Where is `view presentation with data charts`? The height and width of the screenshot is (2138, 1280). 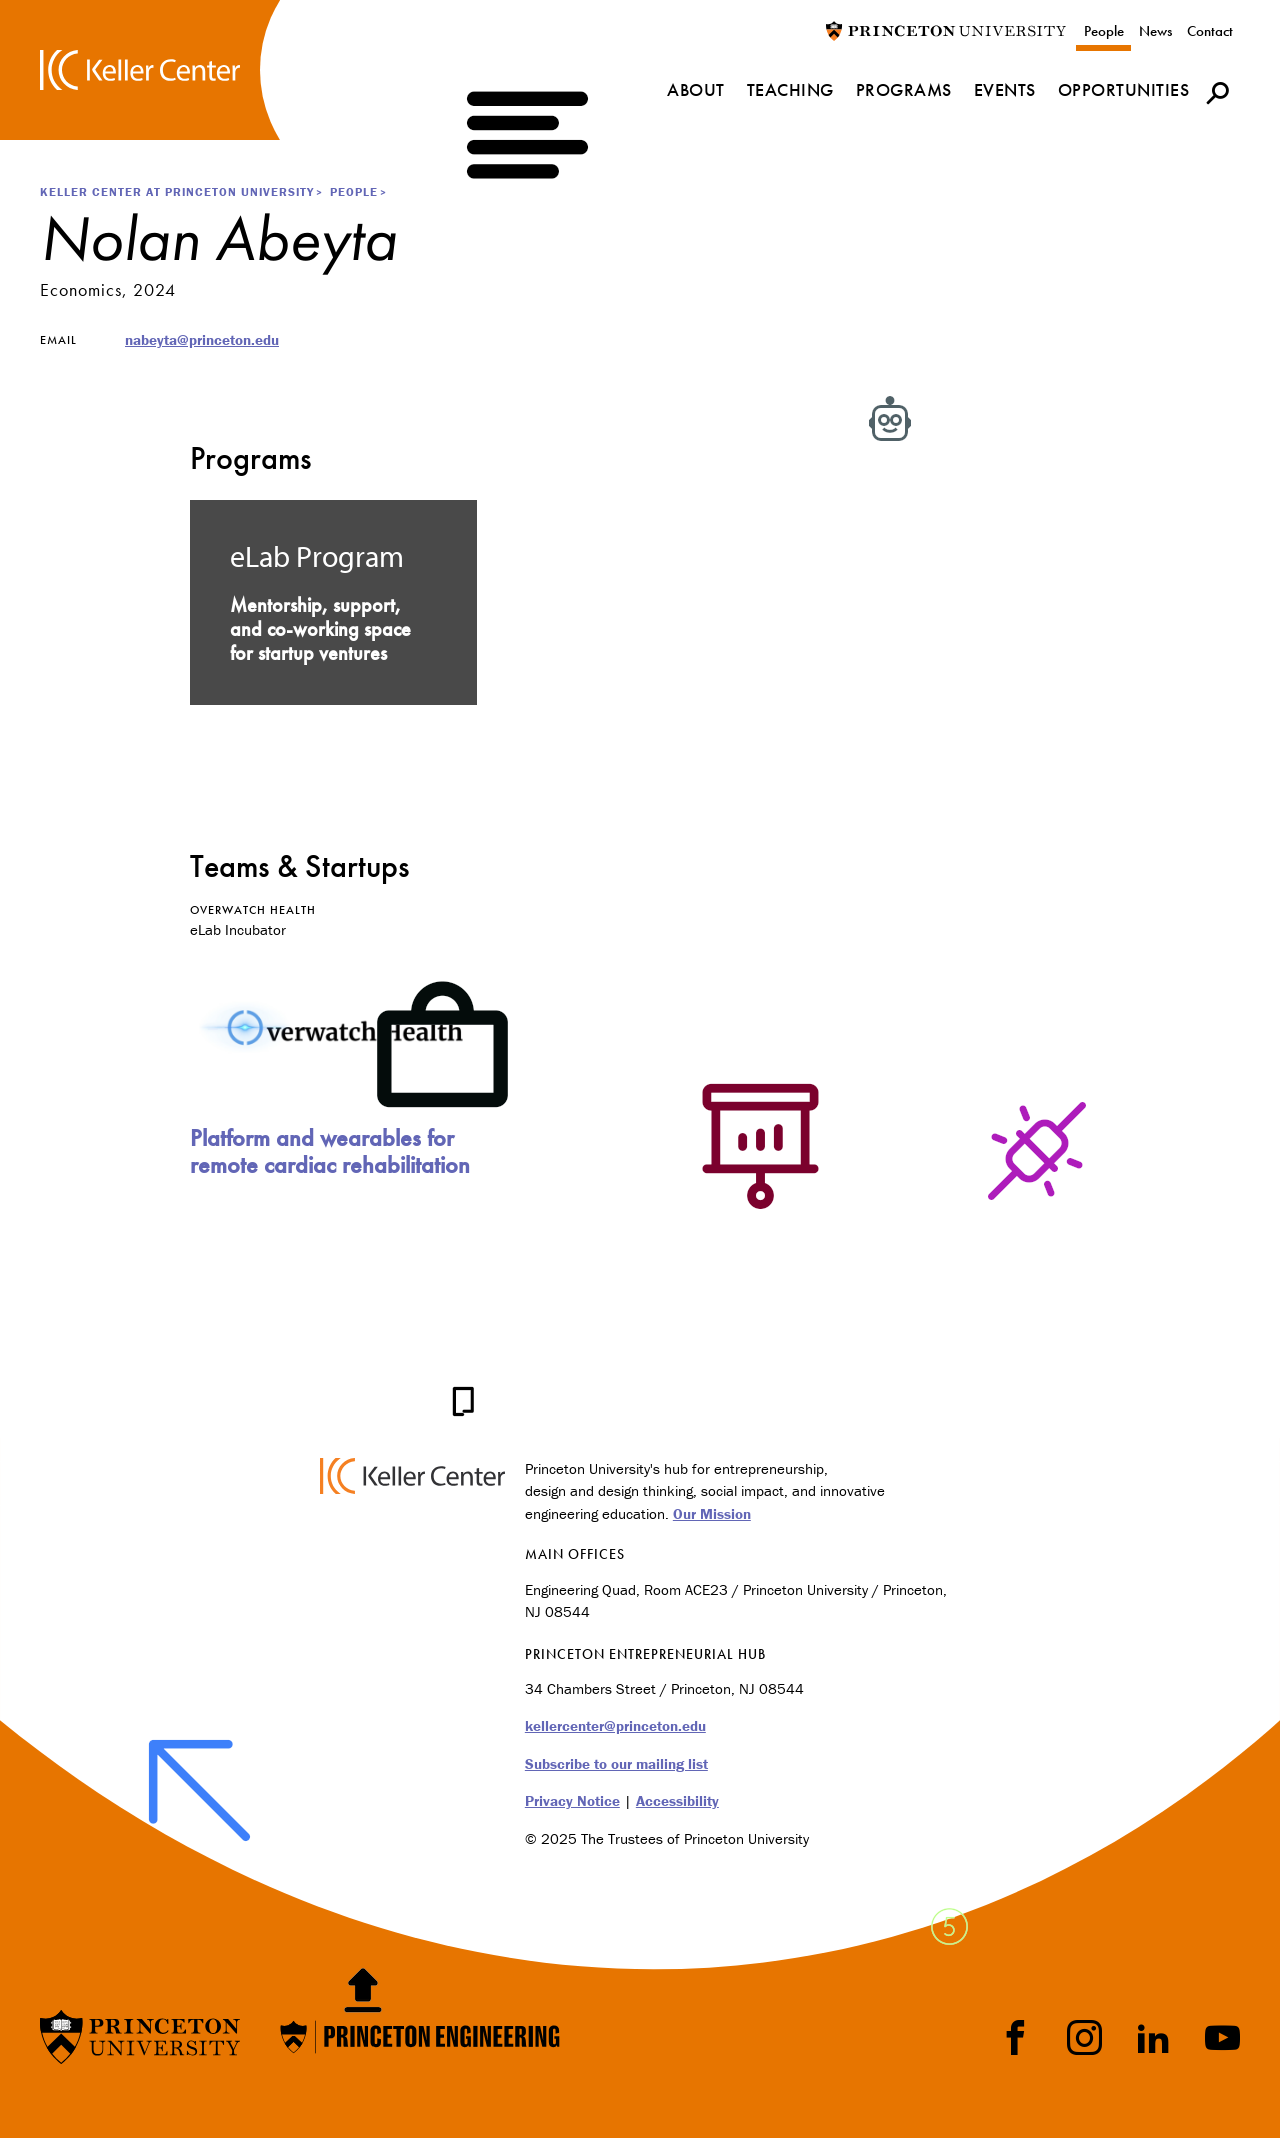 view presentation with data charts is located at coordinates (760, 1137).